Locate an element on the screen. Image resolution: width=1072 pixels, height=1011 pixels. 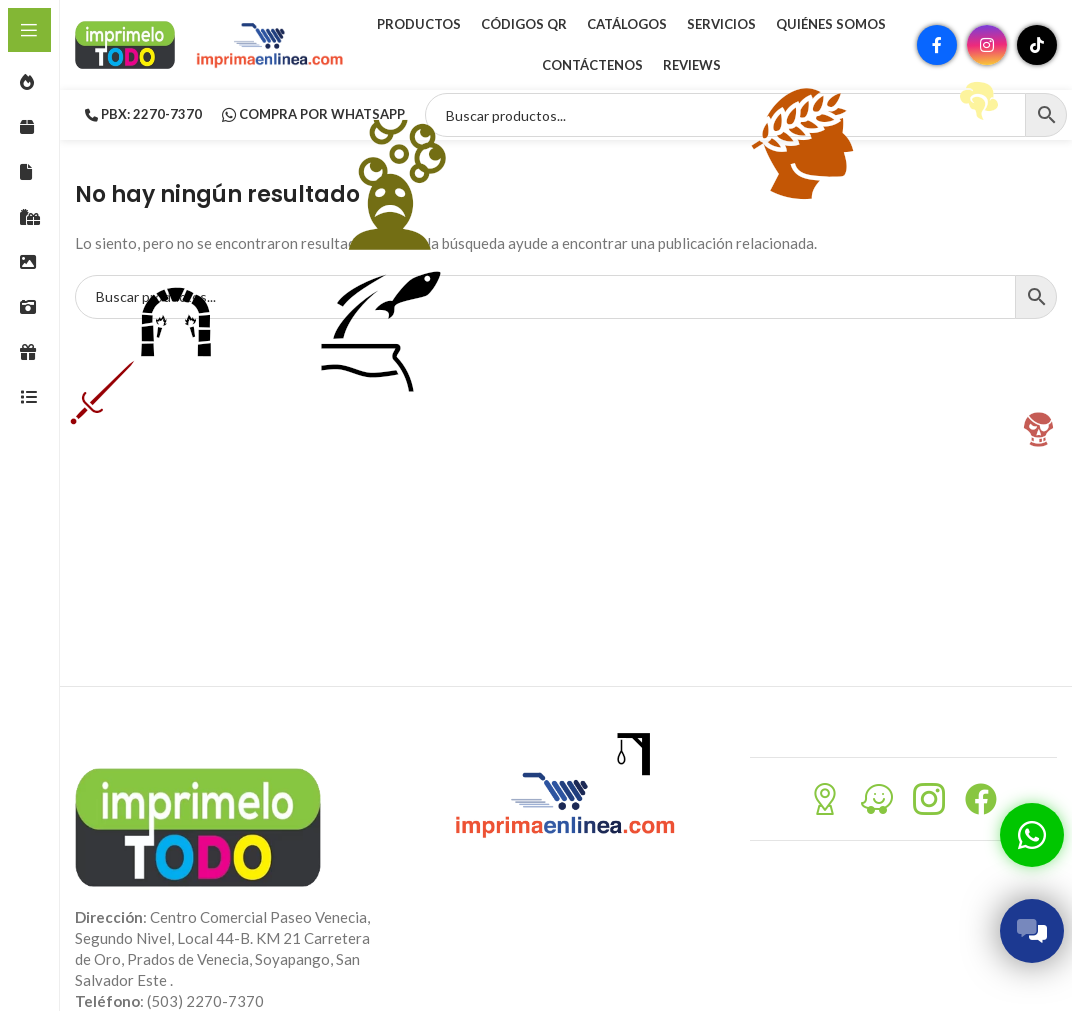
equip a stiletto or dagger weapon is located at coordinates (102, 392).